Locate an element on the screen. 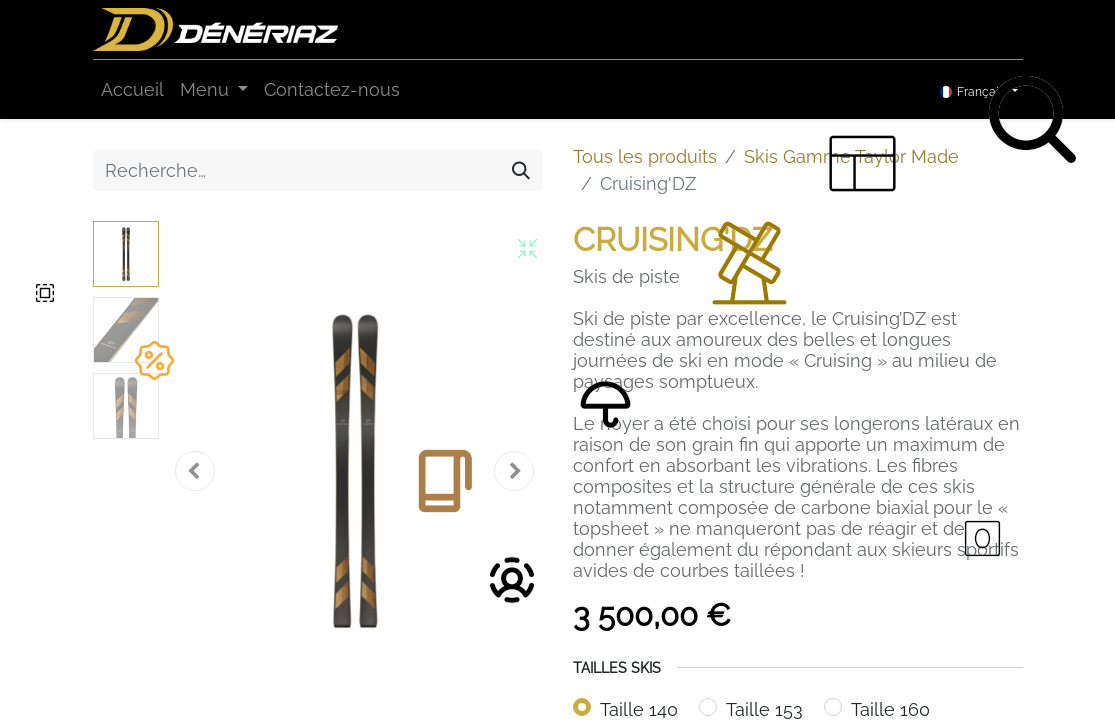 This screenshot has width=1115, height=720. incomplete or pending user profile is located at coordinates (512, 580).